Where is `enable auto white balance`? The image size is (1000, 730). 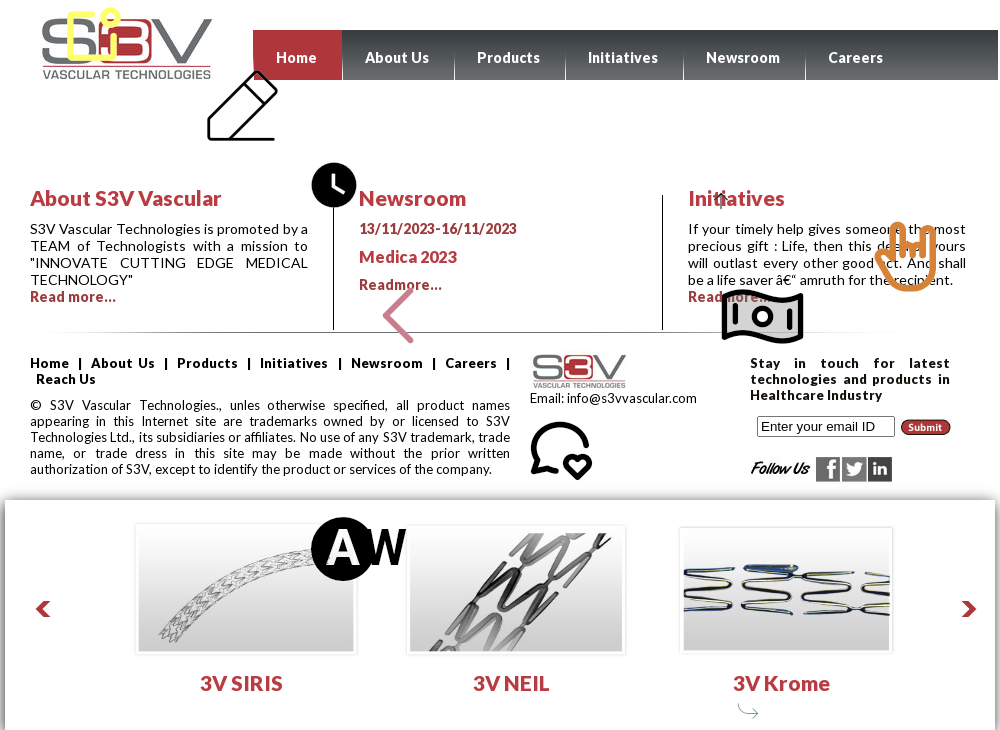 enable auto white balance is located at coordinates (359, 549).